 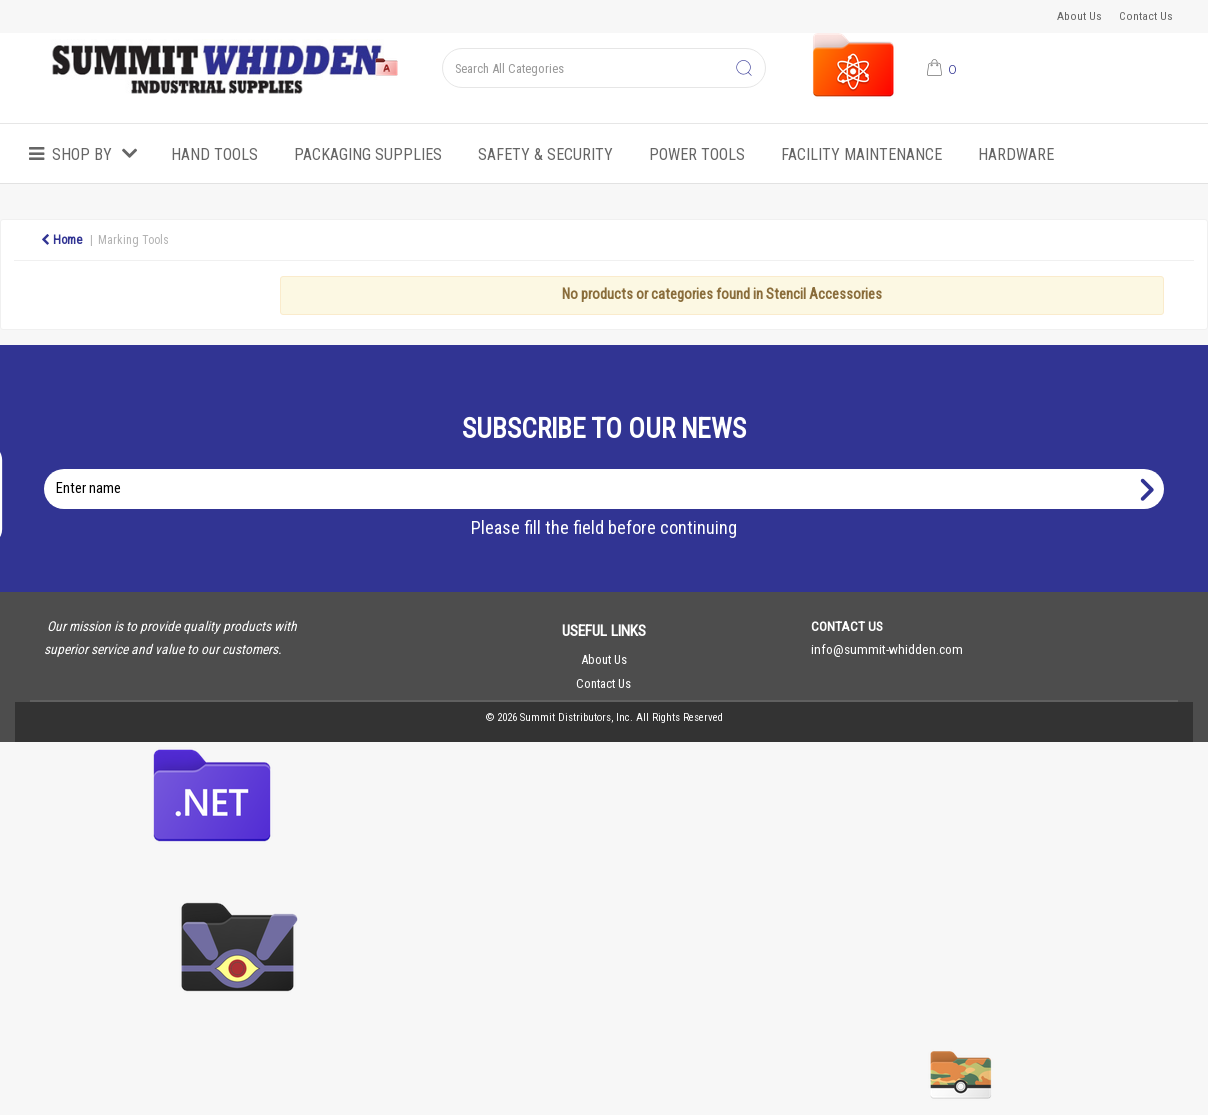 What do you see at coordinates (386, 67) in the screenshot?
I see `folder containing AutoCAD project files` at bounding box center [386, 67].